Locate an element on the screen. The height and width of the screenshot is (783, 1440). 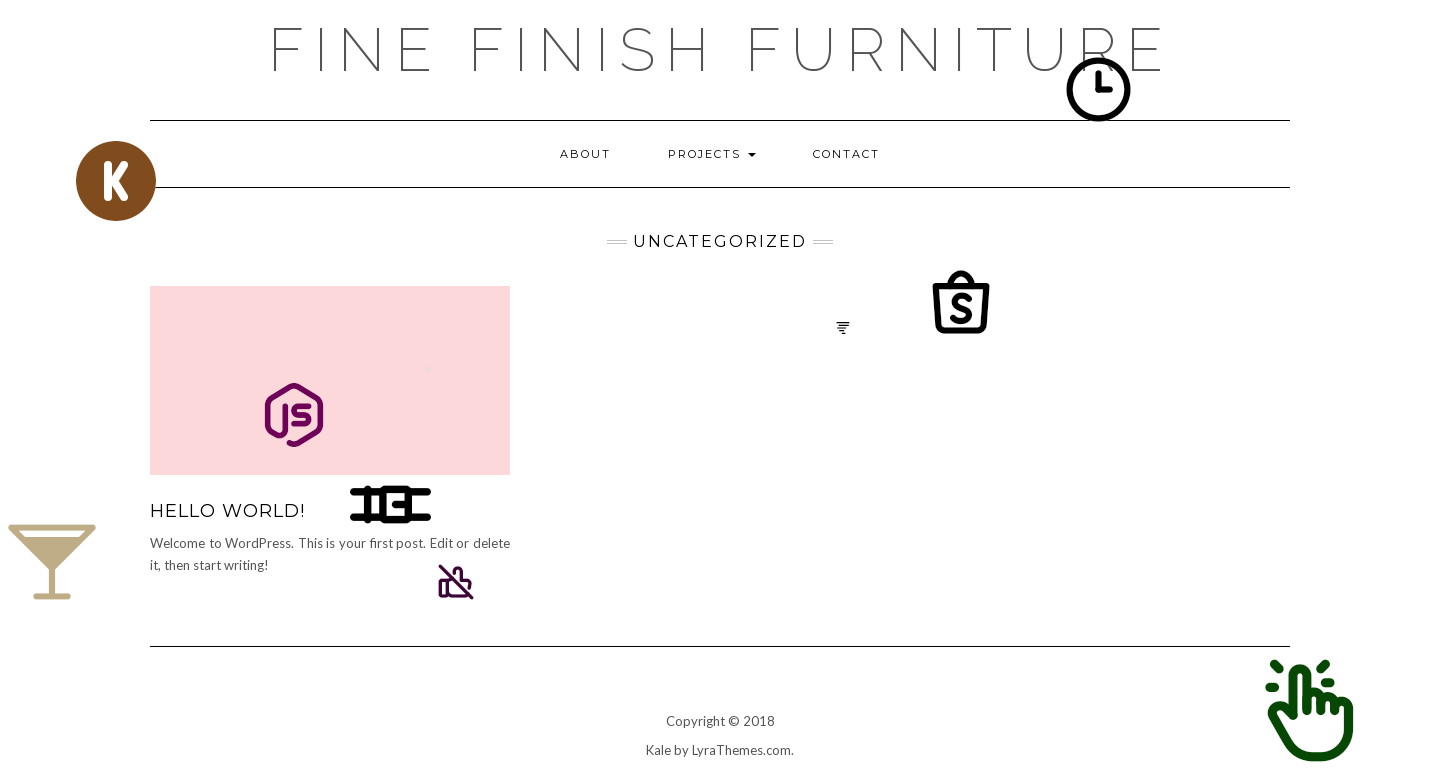
indicates a keyboard shortcut or hotkey is located at coordinates (116, 181).